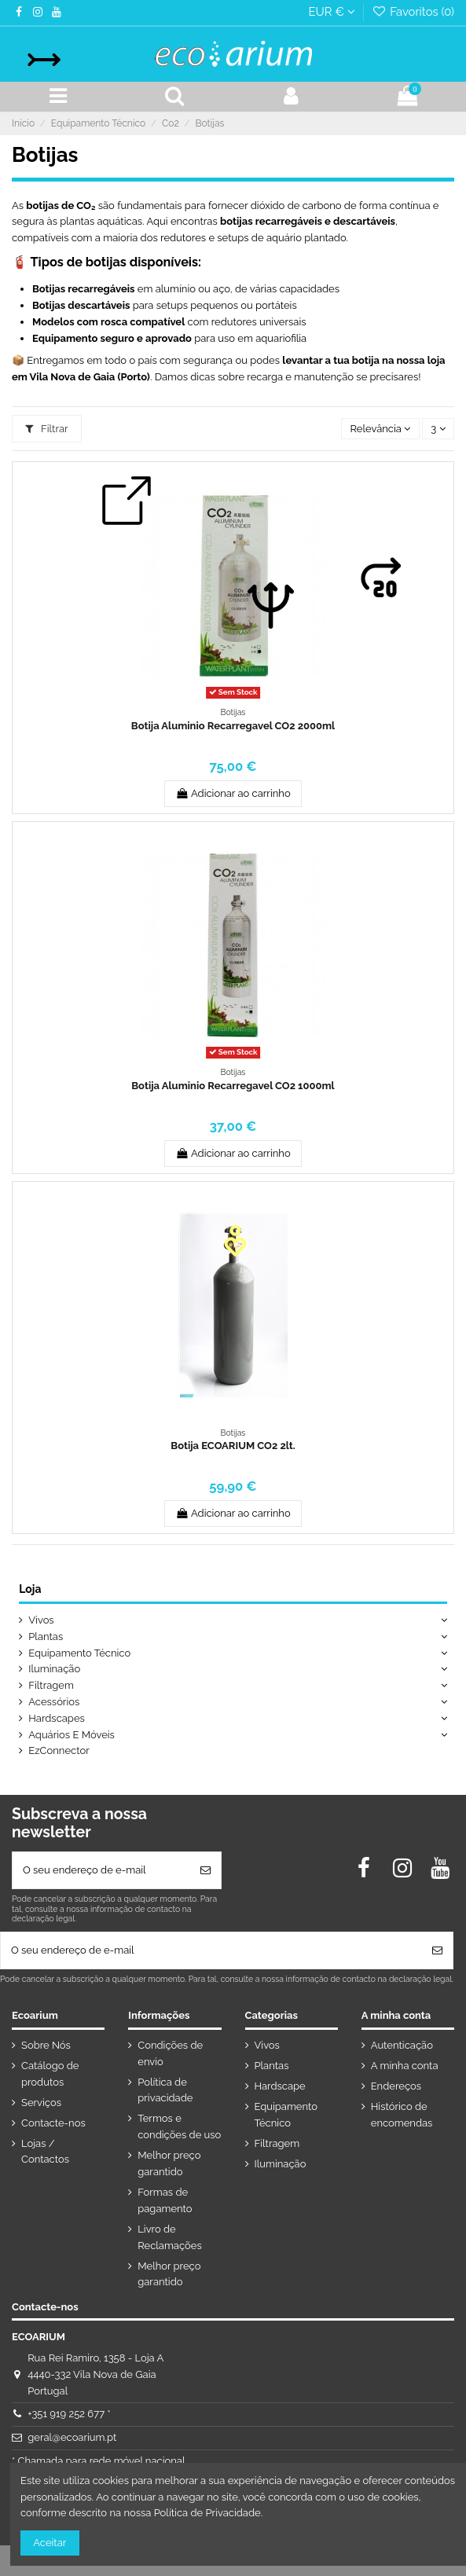 The image size is (466, 2576). I want to click on continue to the next step, so click(44, 60).